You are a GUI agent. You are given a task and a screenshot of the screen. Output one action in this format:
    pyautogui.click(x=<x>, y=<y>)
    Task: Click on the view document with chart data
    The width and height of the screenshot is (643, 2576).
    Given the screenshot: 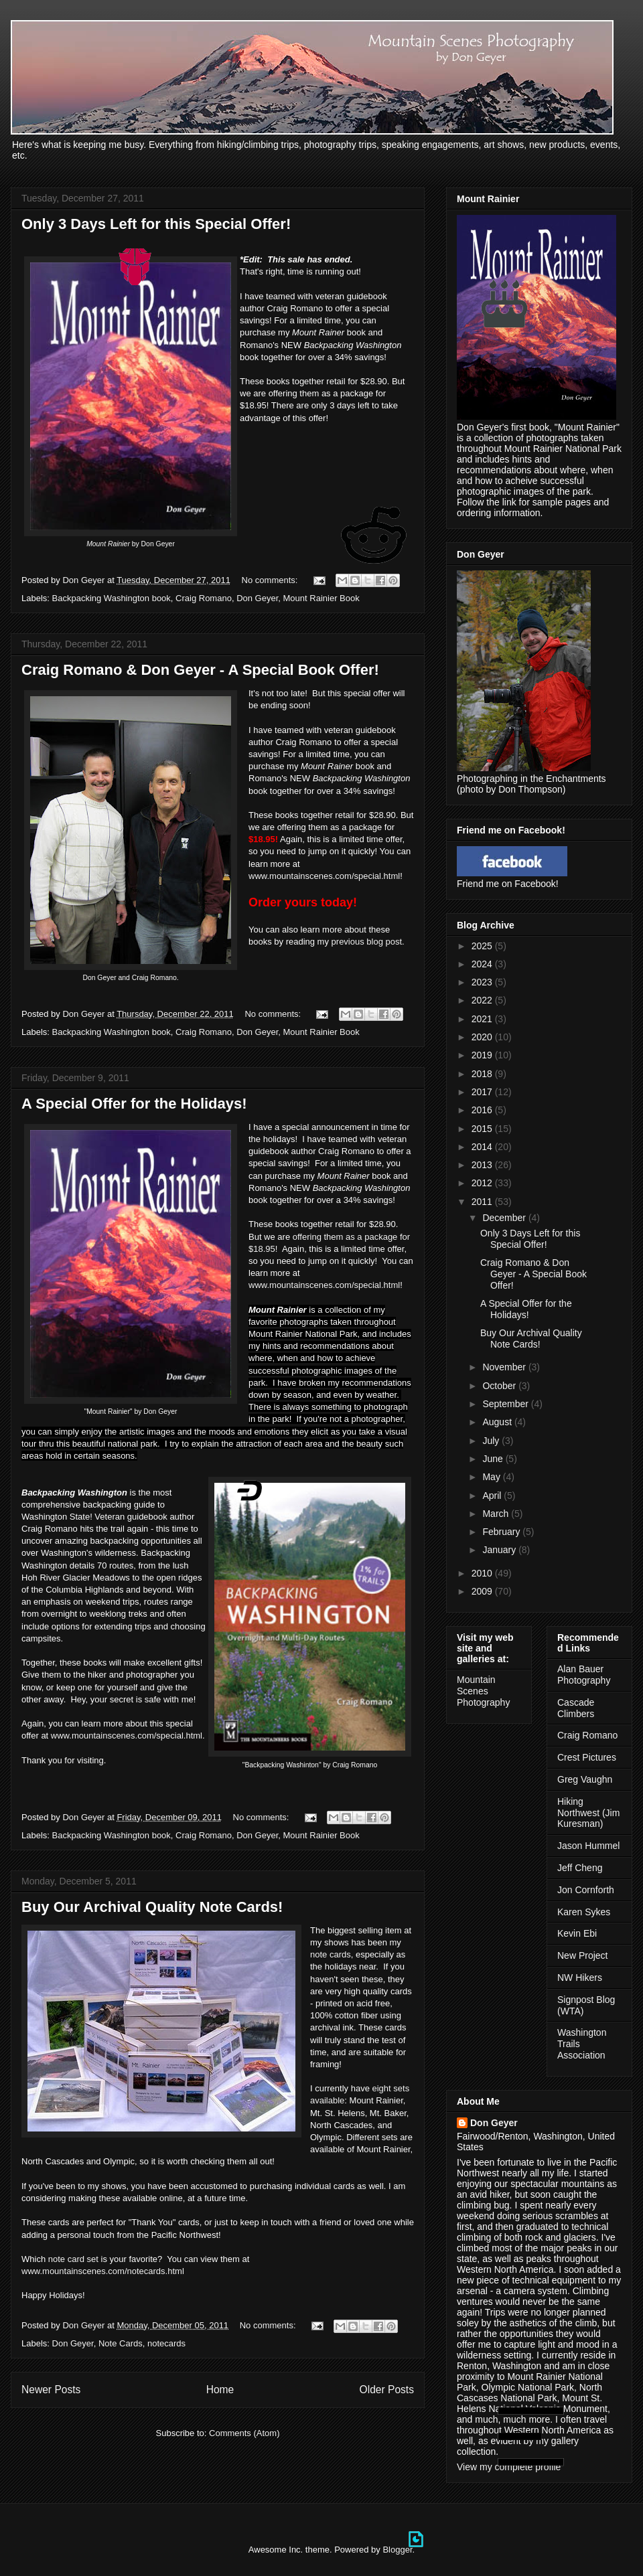 What is the action you would take?
    pyautogui.click(x=416, y=2539)
    